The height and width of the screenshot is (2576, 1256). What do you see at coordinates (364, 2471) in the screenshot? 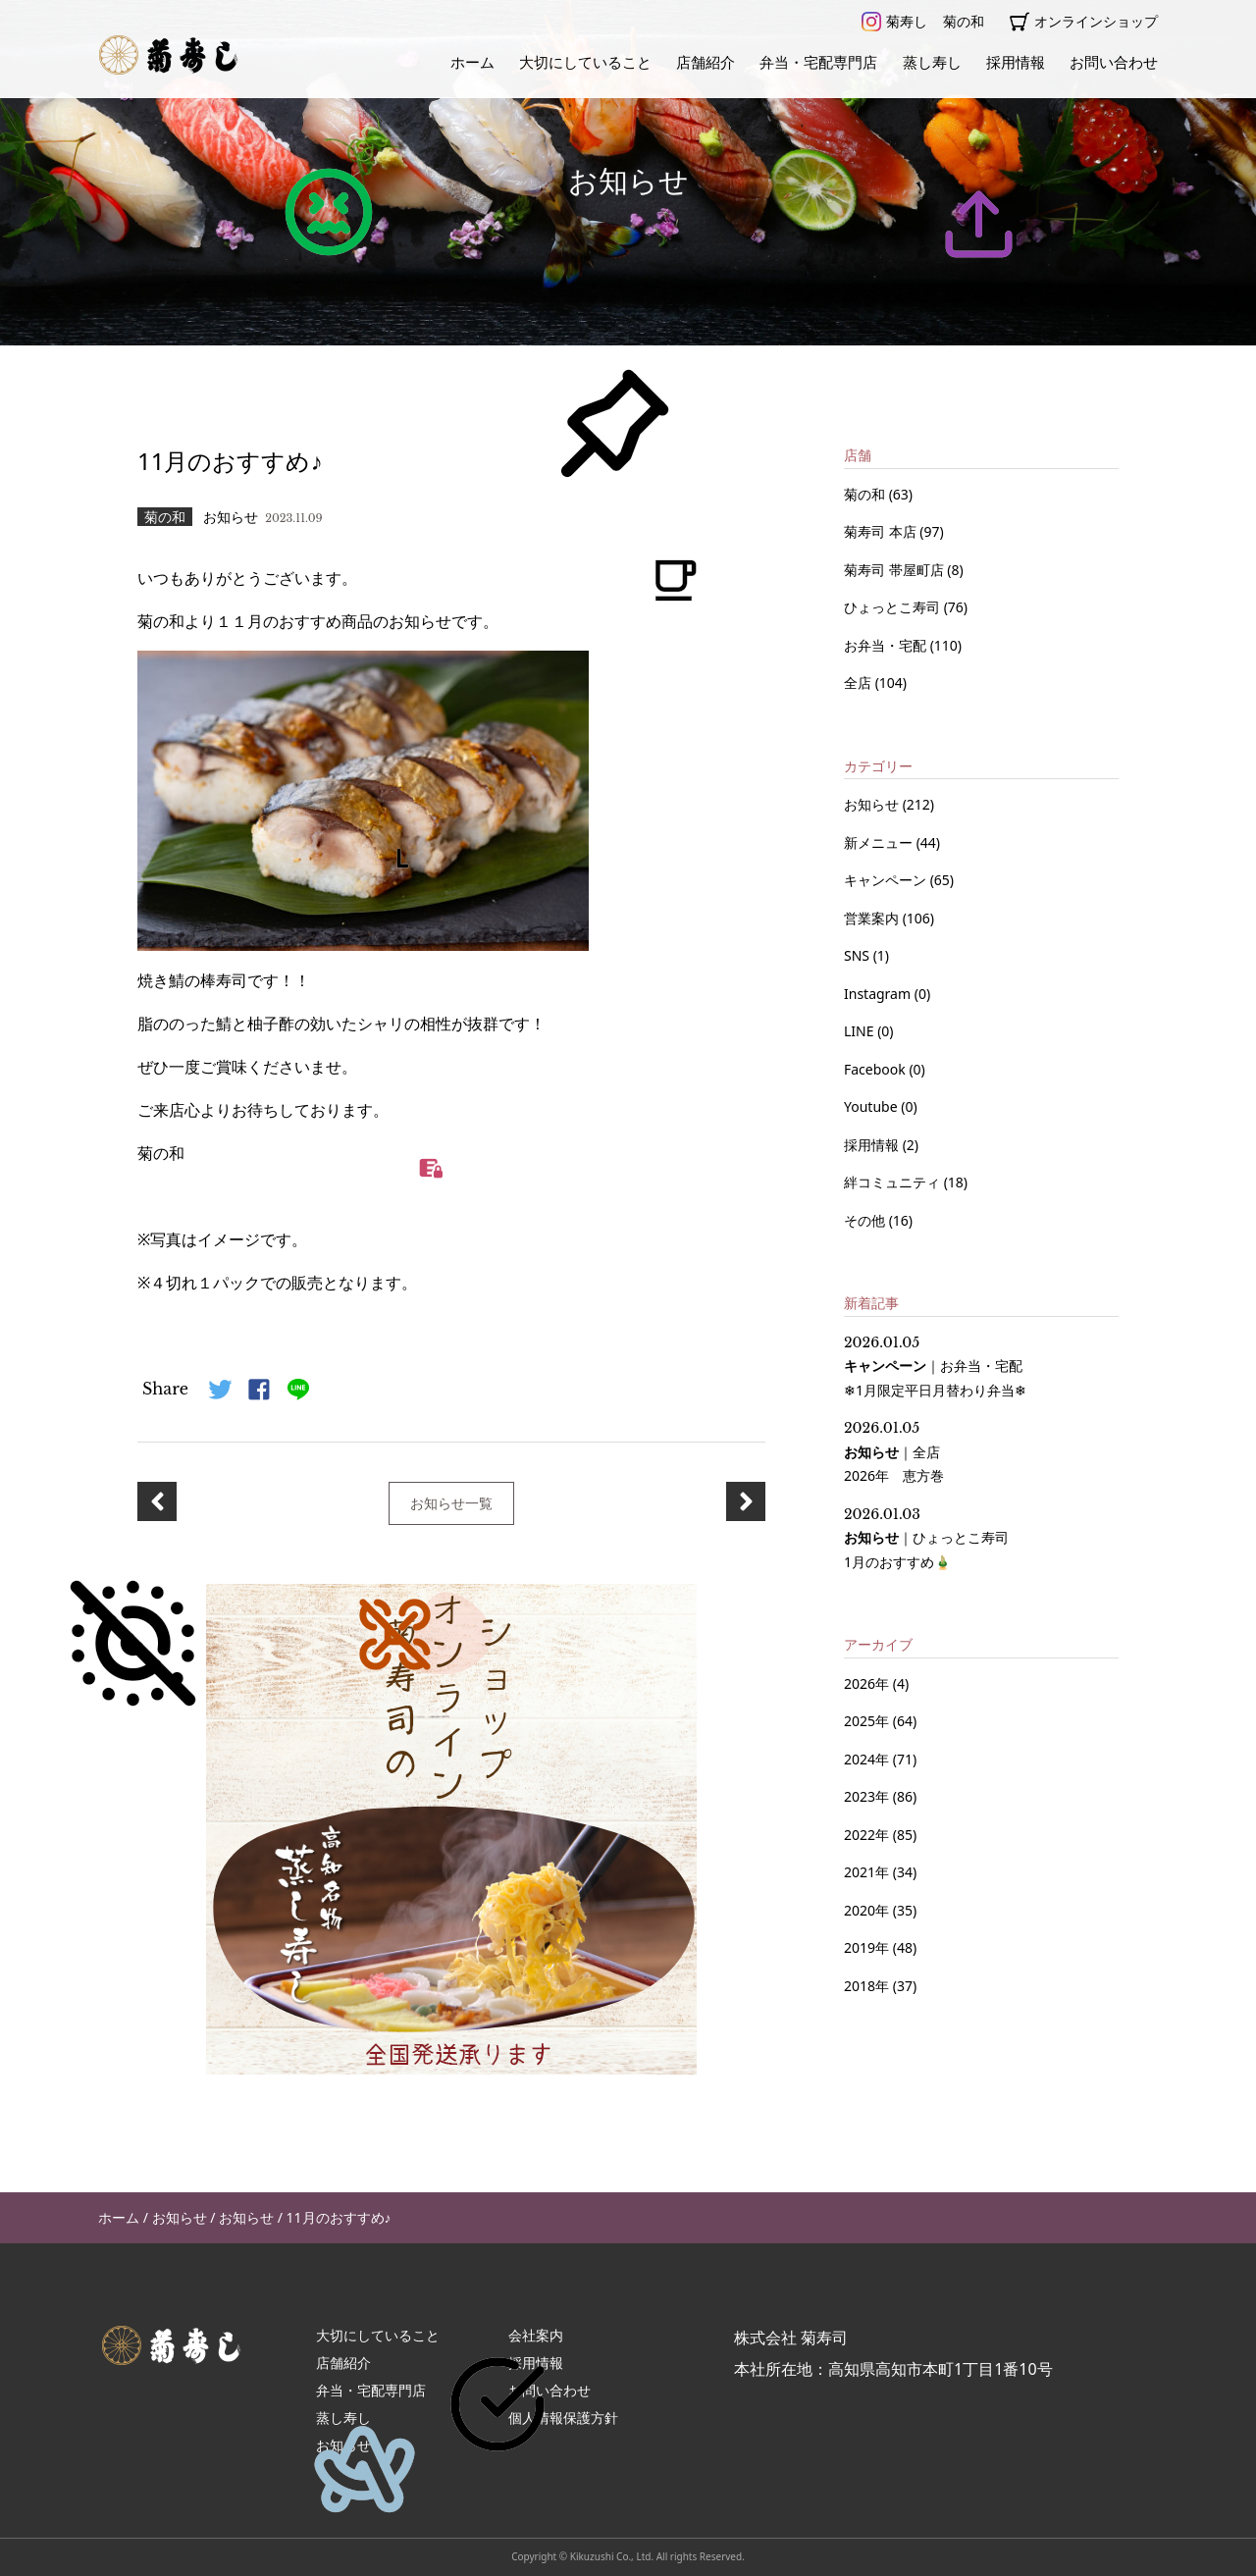
I see `open the Arc browser` at bounding box center [364, 2471].